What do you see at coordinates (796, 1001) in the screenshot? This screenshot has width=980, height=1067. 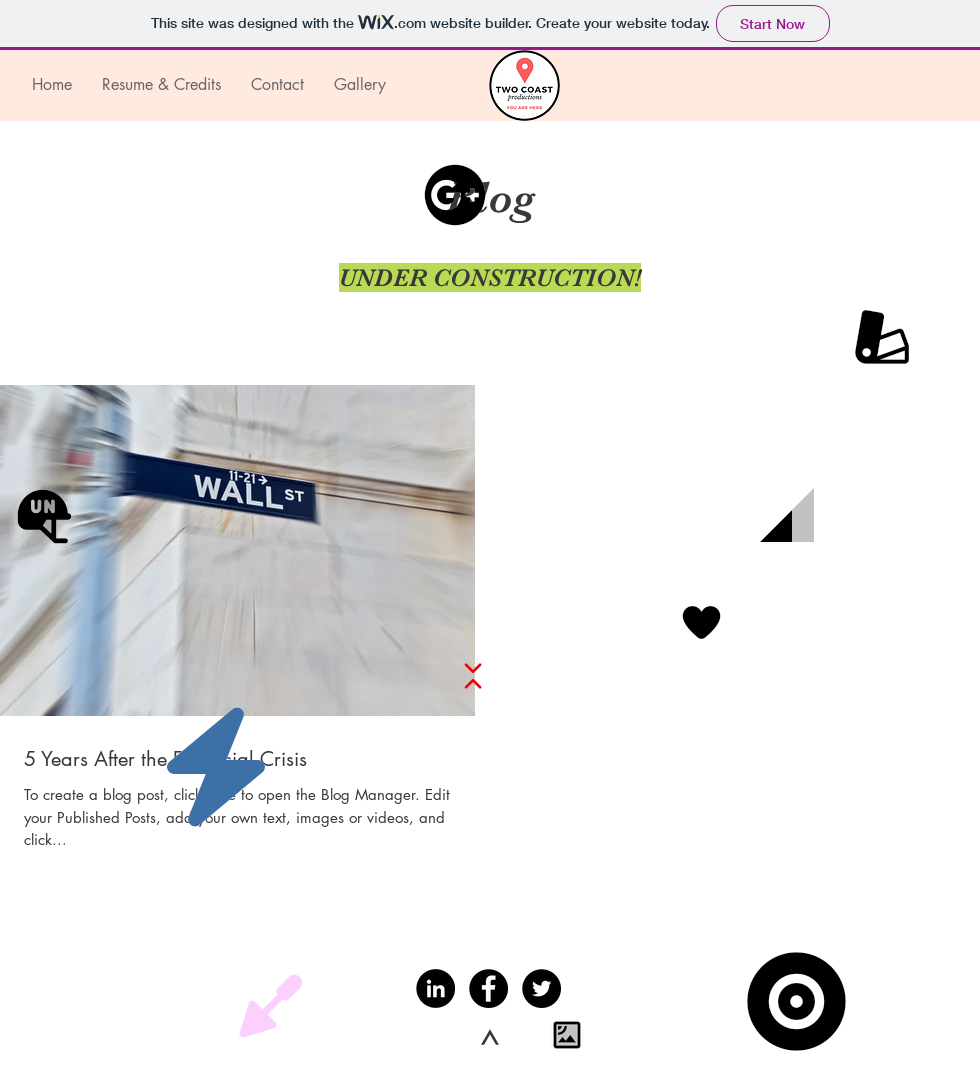 I see `play or access music library` at bounding box center [796, 1001].